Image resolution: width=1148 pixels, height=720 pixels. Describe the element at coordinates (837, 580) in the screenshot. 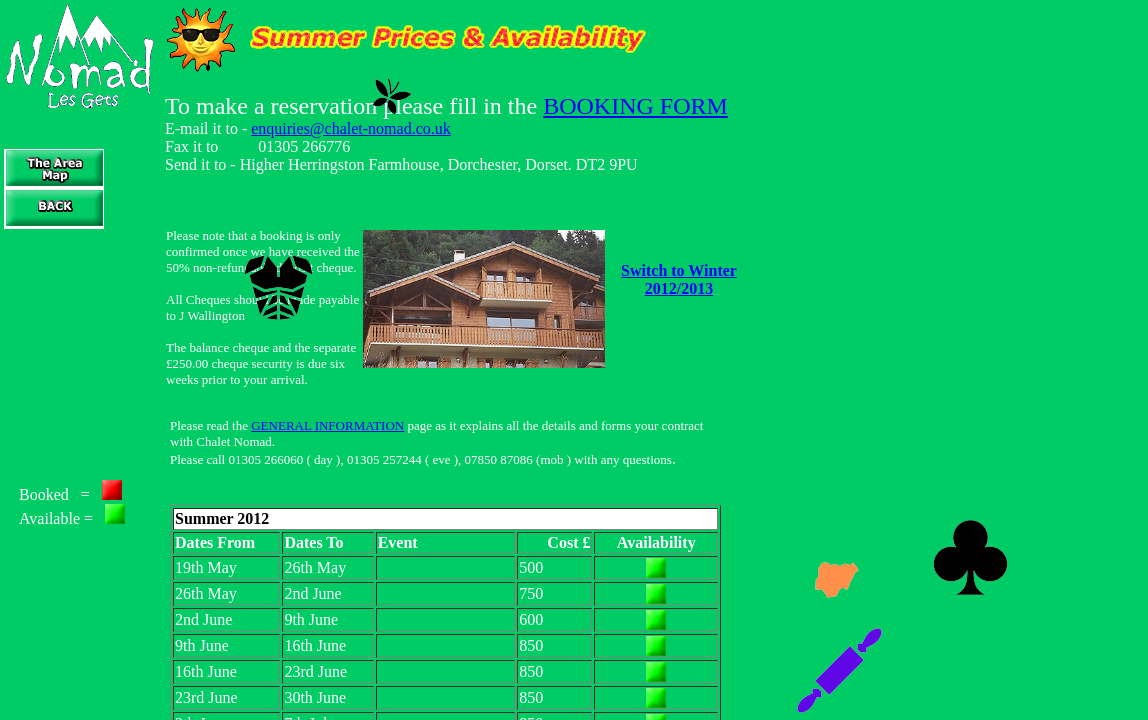

I see `select Nigeria as your country or region` at that location.